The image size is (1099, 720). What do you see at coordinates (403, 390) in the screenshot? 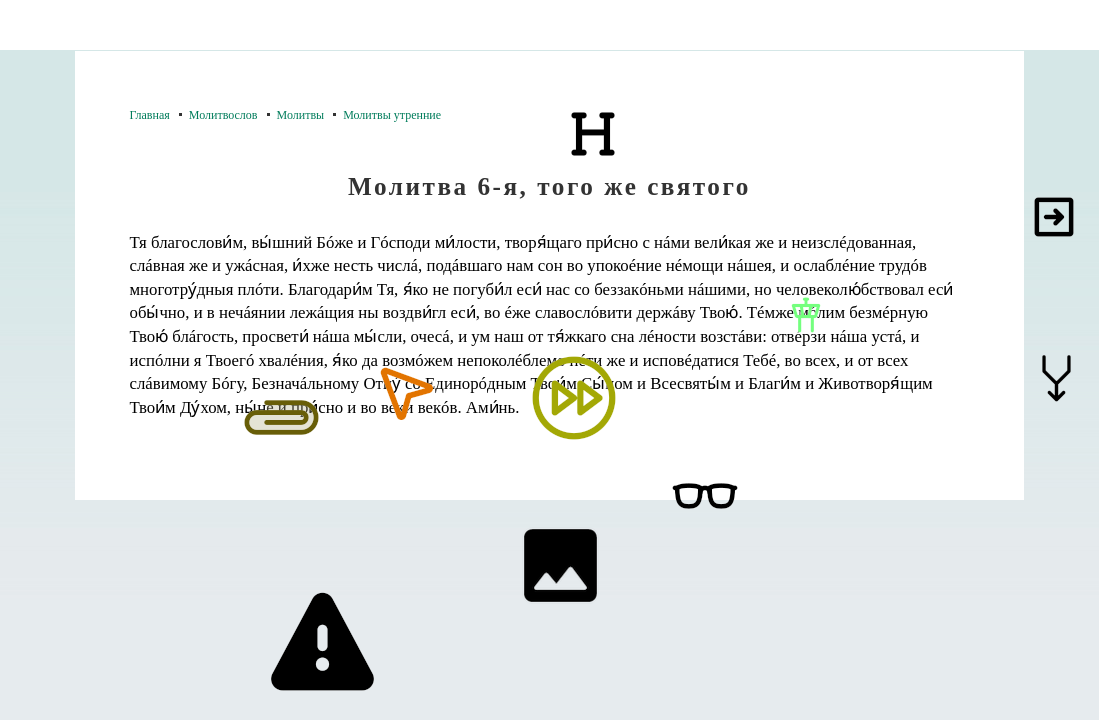
I see `tap to navigate to a destination` at bounding box center [403, 390].